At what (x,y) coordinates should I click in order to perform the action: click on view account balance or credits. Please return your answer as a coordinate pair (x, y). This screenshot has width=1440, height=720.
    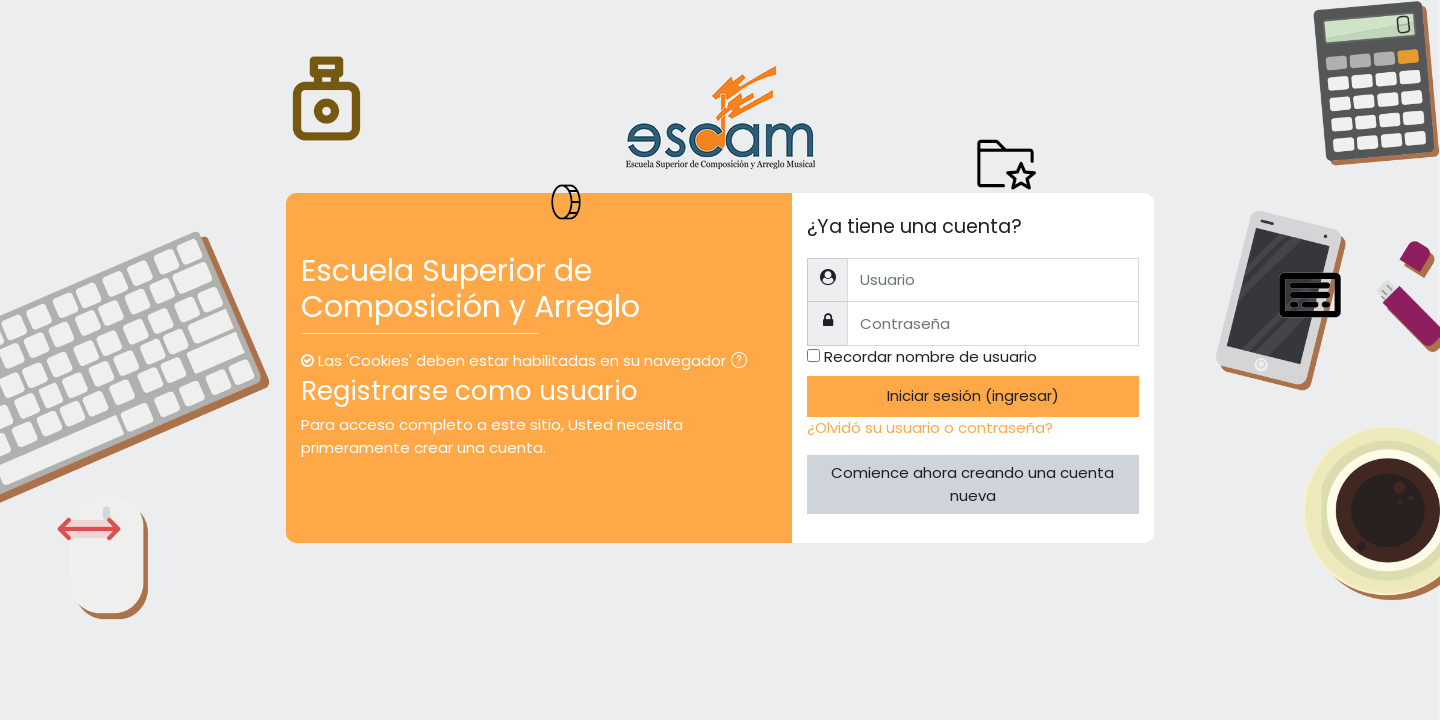
    Looking at the image, I should click on (566, 202).